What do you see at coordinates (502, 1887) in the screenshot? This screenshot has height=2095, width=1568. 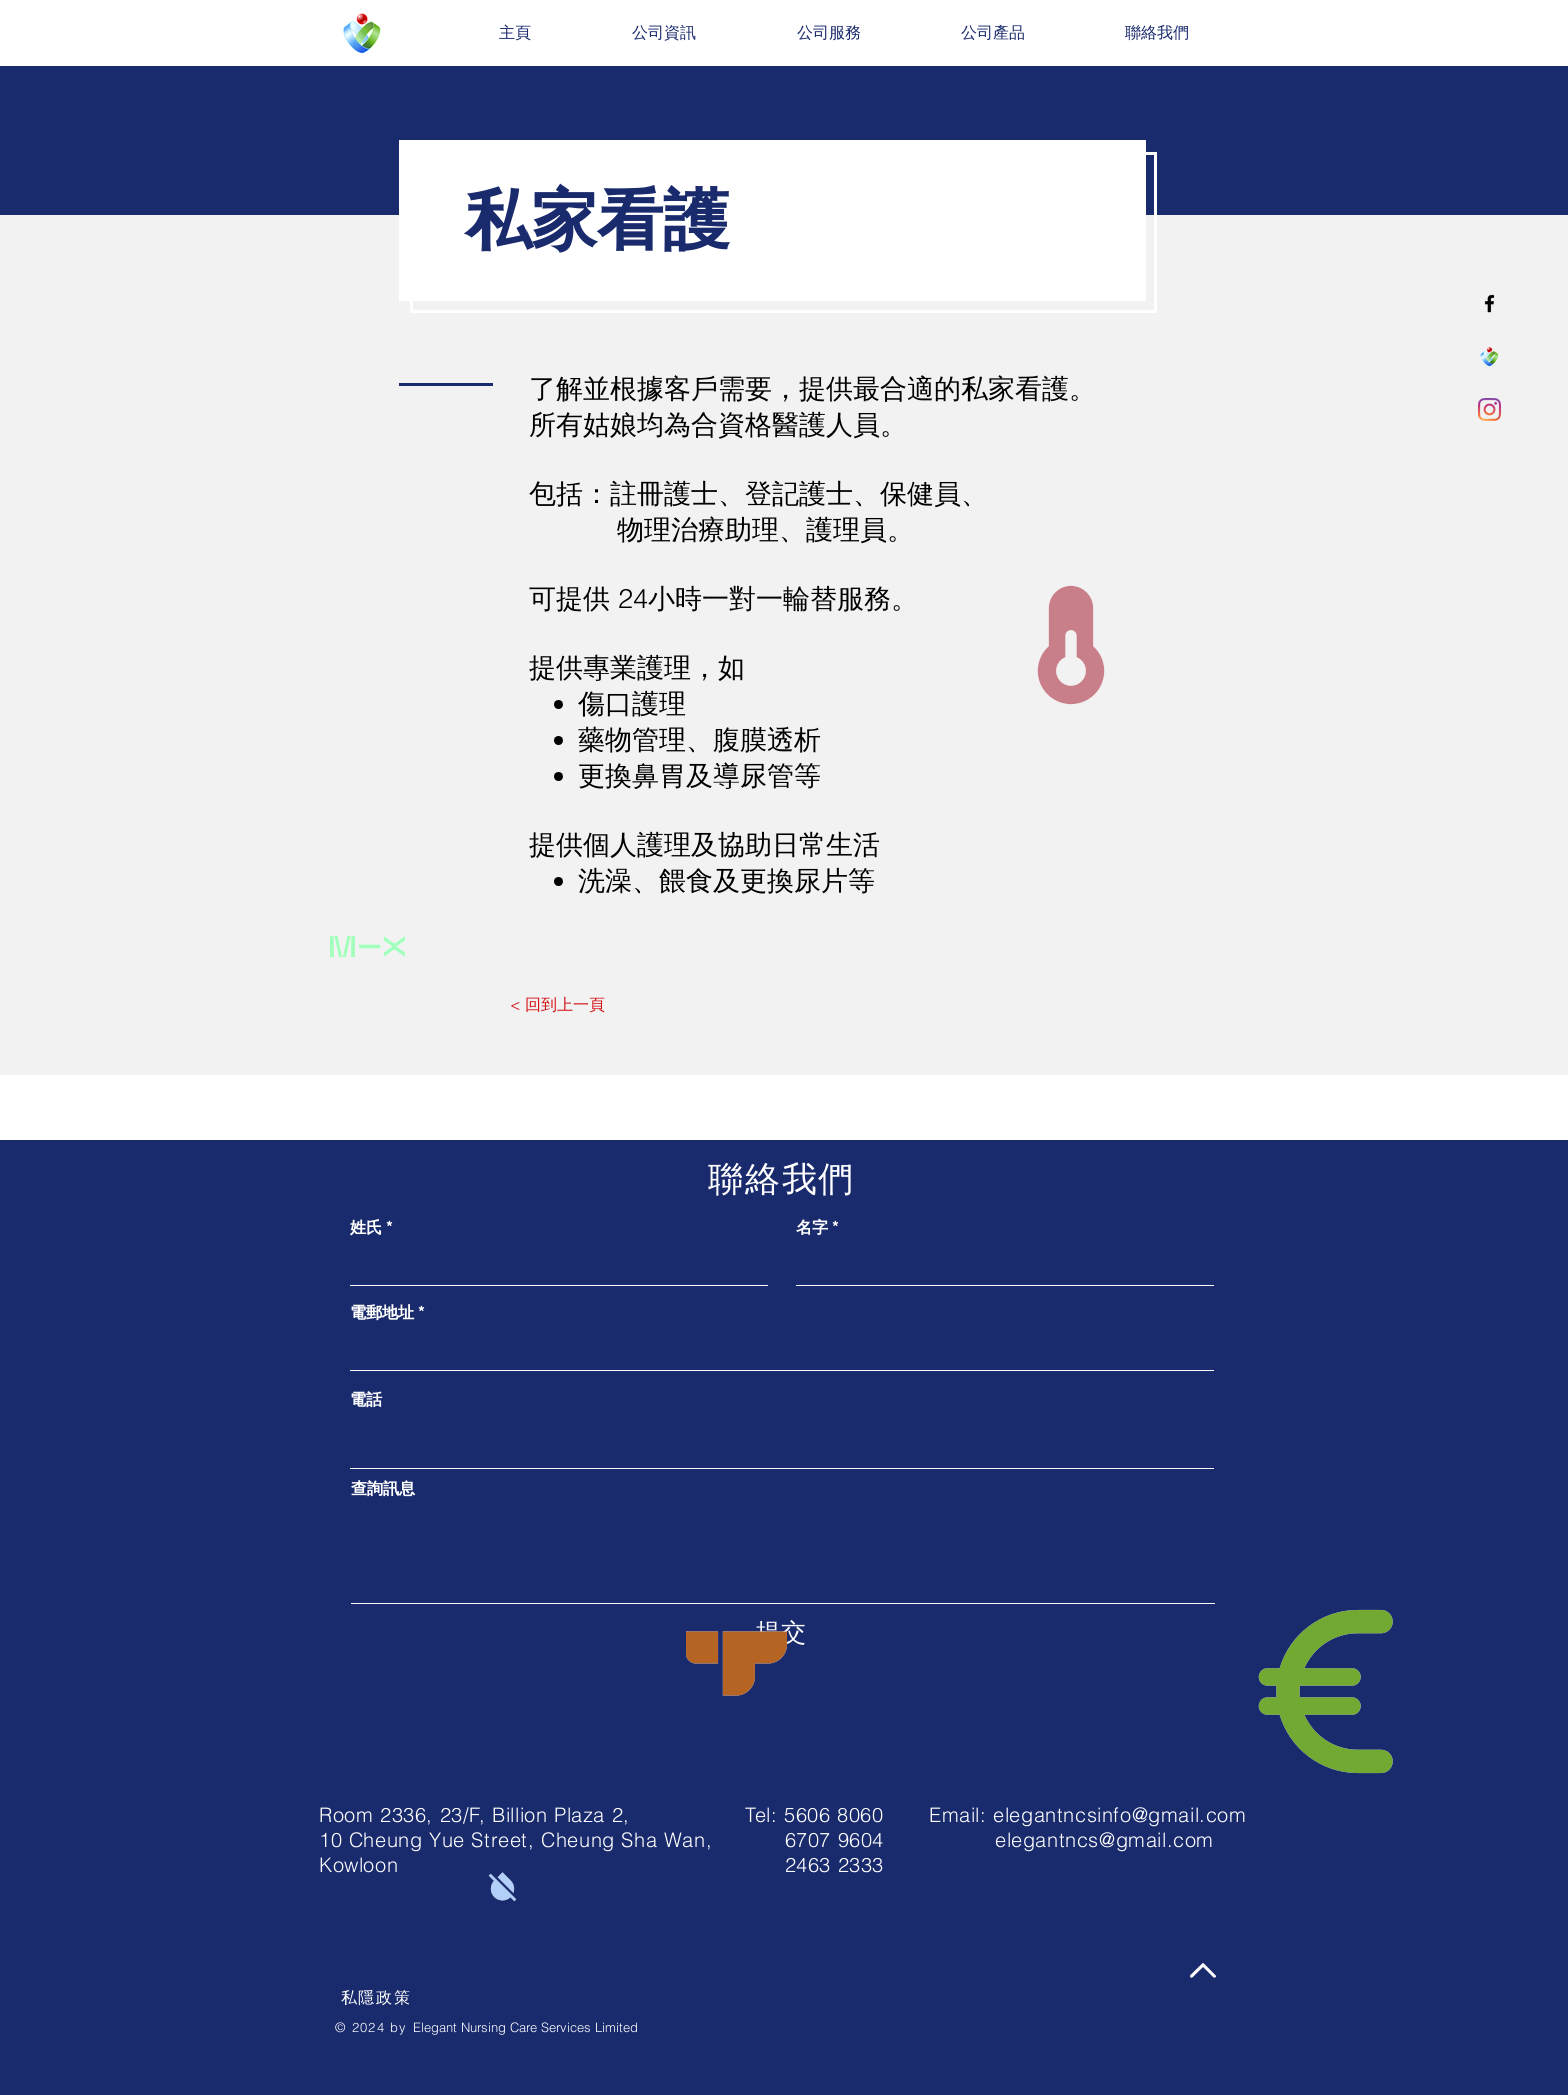 I see `disable blur effect` at bounding box center [502, 1887].